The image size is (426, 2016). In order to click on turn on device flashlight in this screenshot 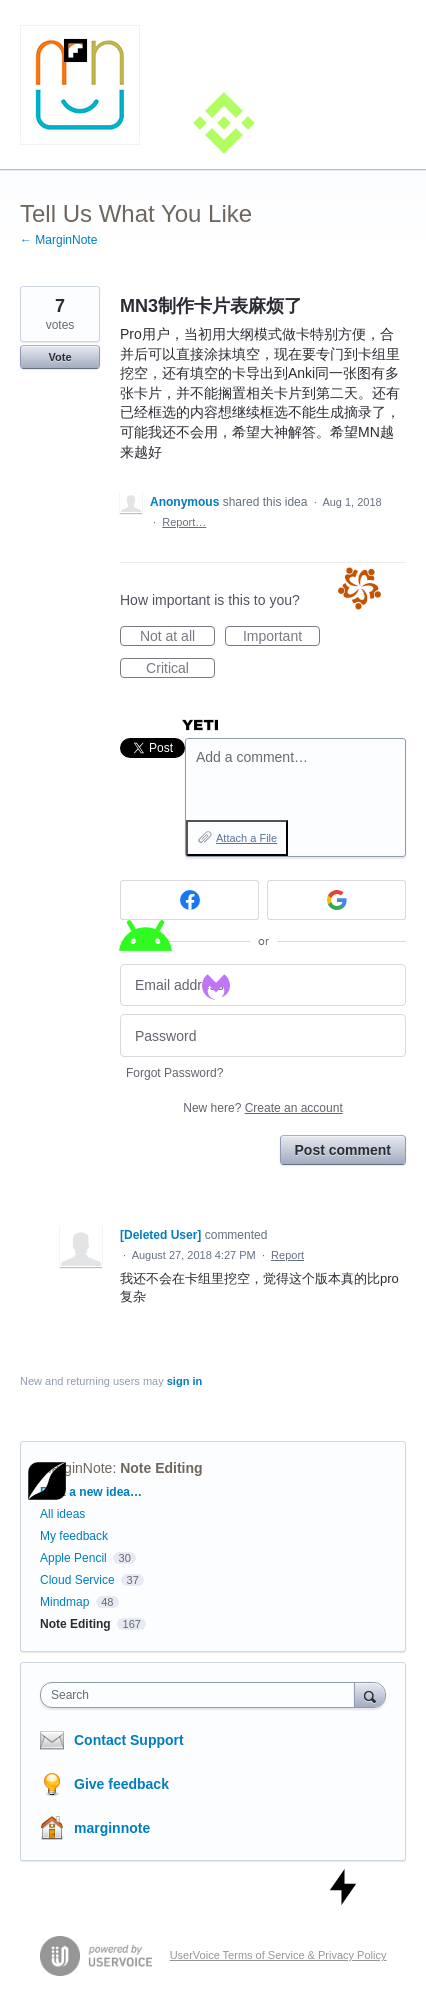, I will do `click(343, 1887)`.